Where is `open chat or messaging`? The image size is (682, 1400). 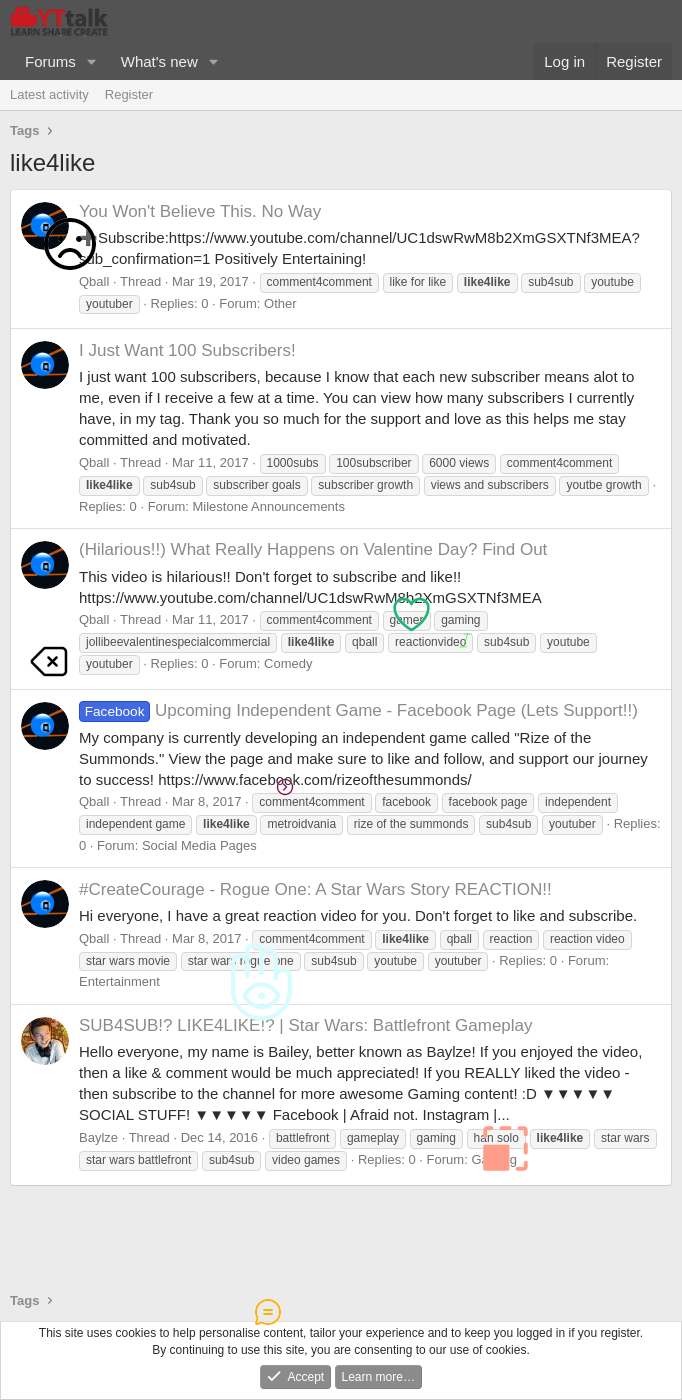 open chat or messaging is located at coordinates (268, 1312).